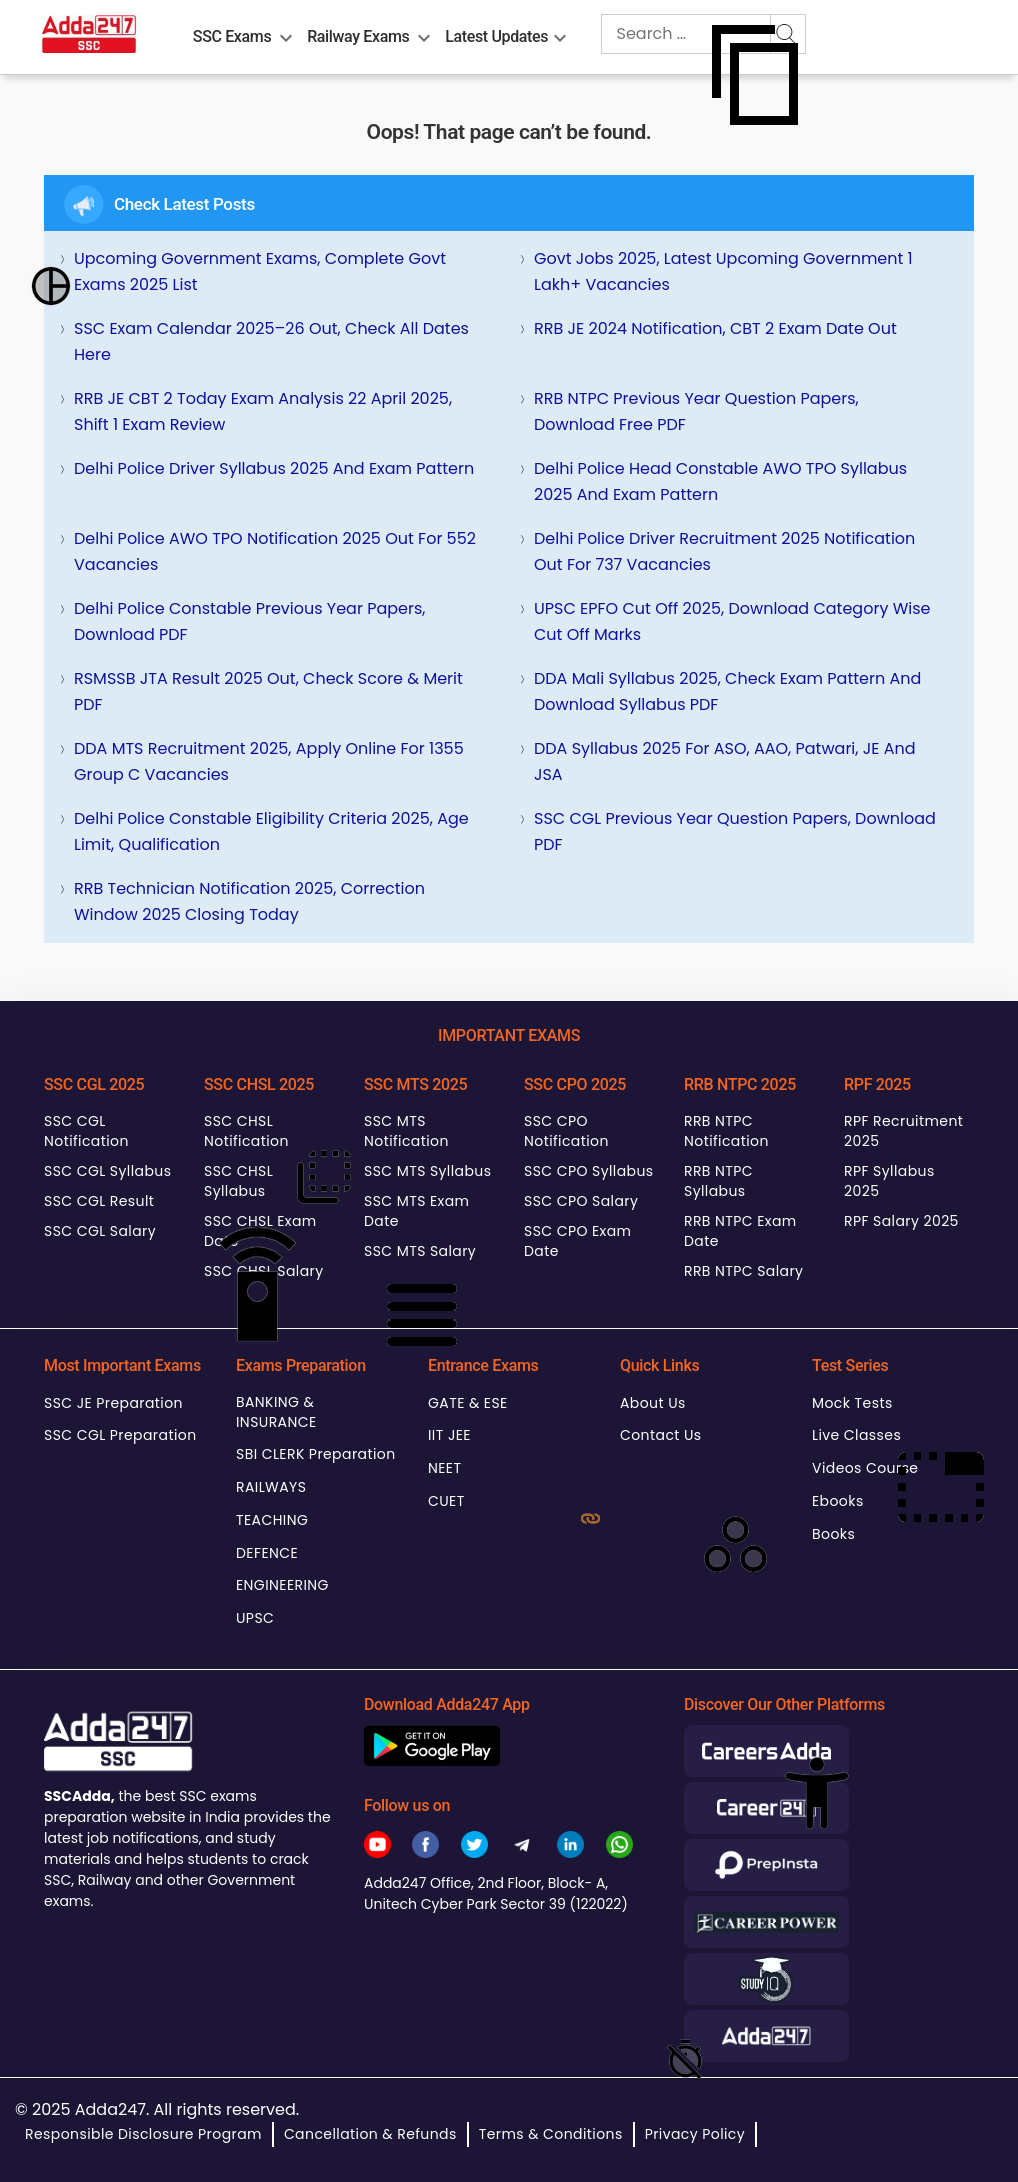 The image size is (1018, 2182). Describe the element at coordinates (51, 286) in the screenshot. I see `view data breakdown or statistics` at that location.